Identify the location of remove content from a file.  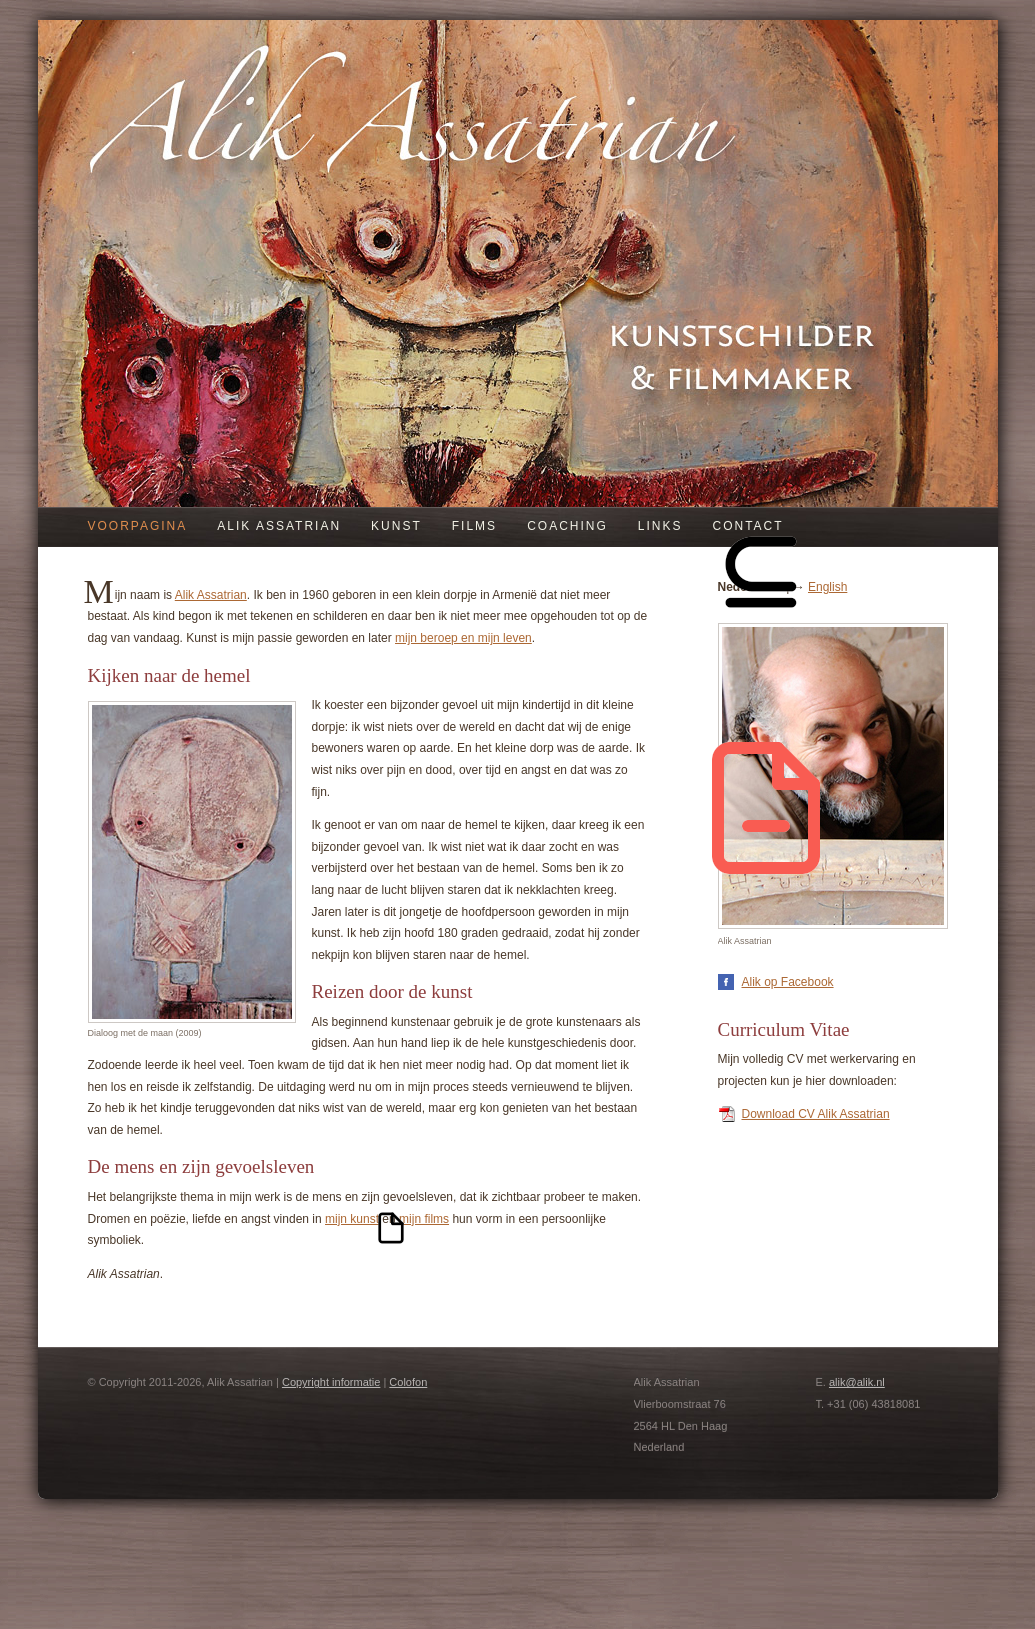
(766, 808).